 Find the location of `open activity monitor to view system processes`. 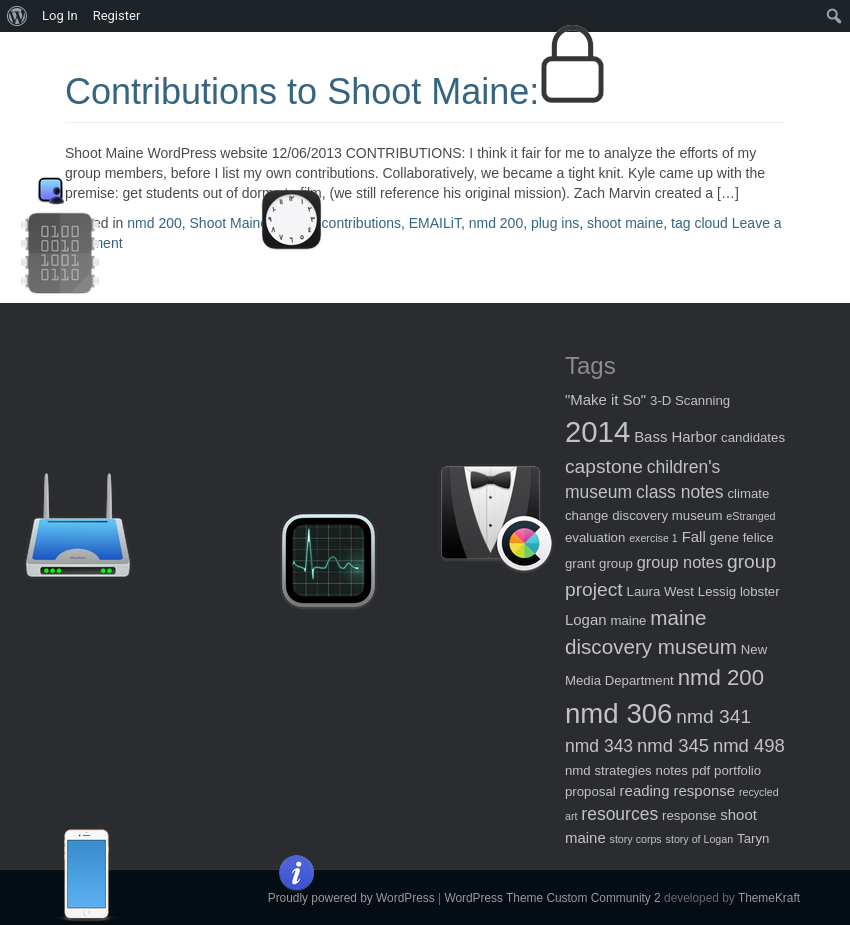

open activity monitor to view system processes is located at coordinates (328, 560).